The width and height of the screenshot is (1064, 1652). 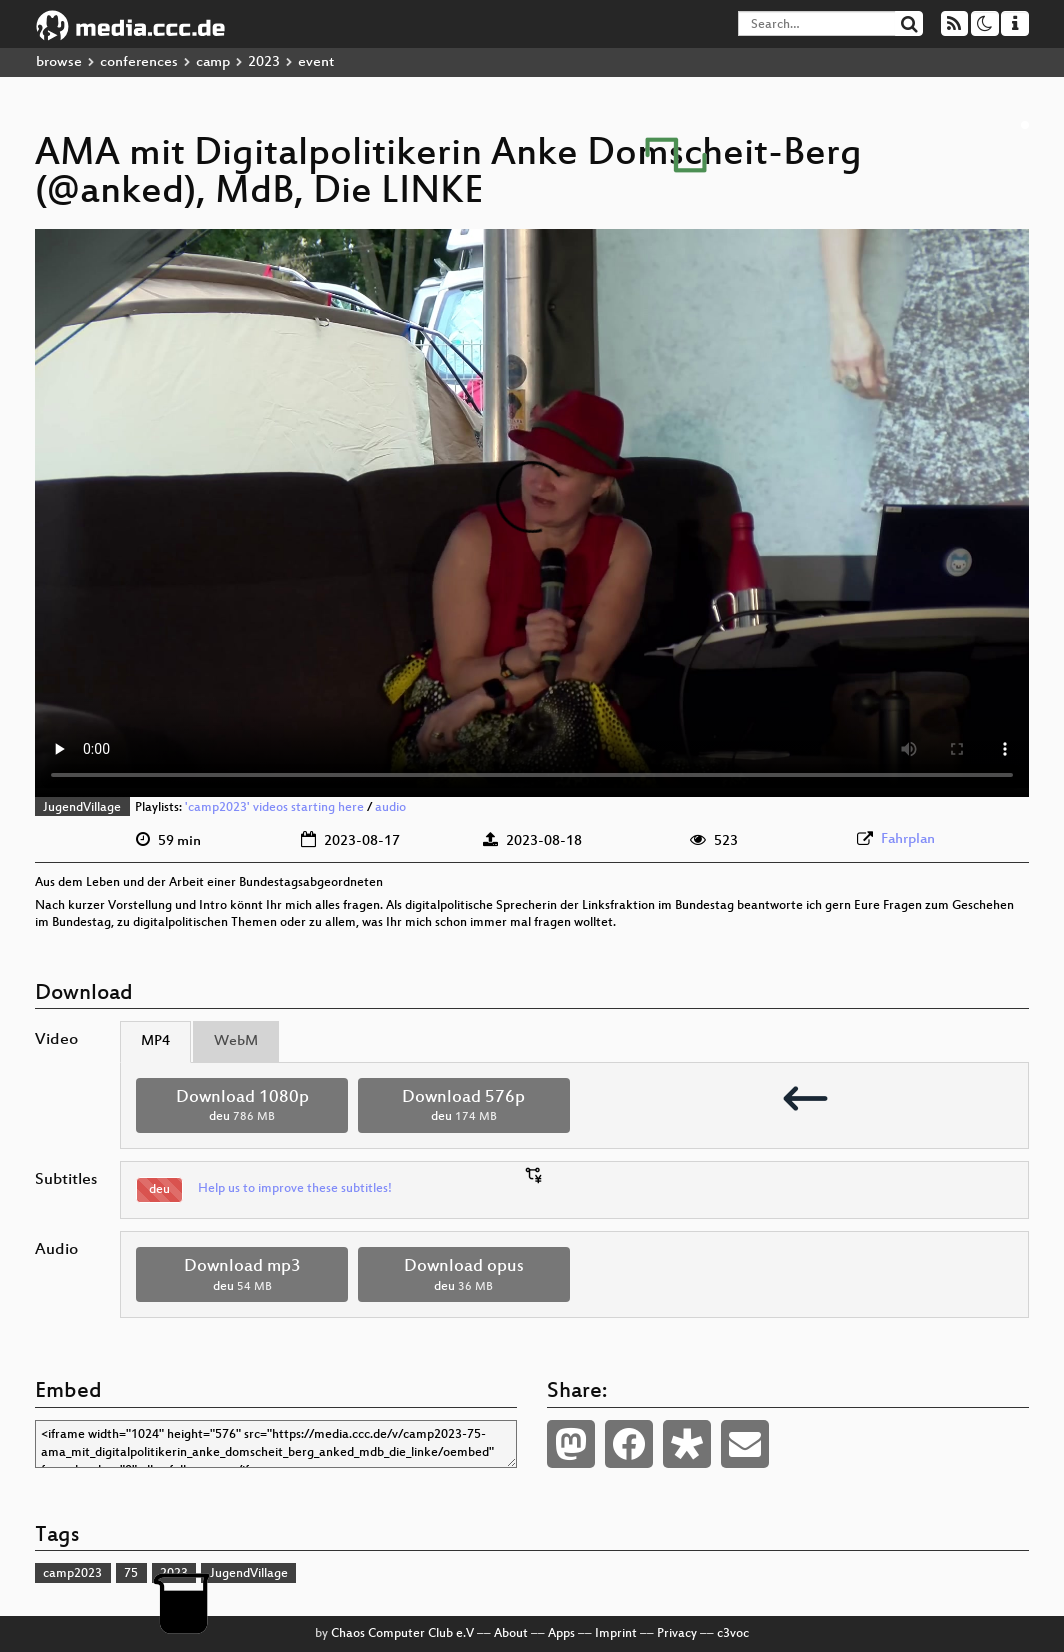 I want to click on toggle square wave audio signal, so click(x=676, y=155).